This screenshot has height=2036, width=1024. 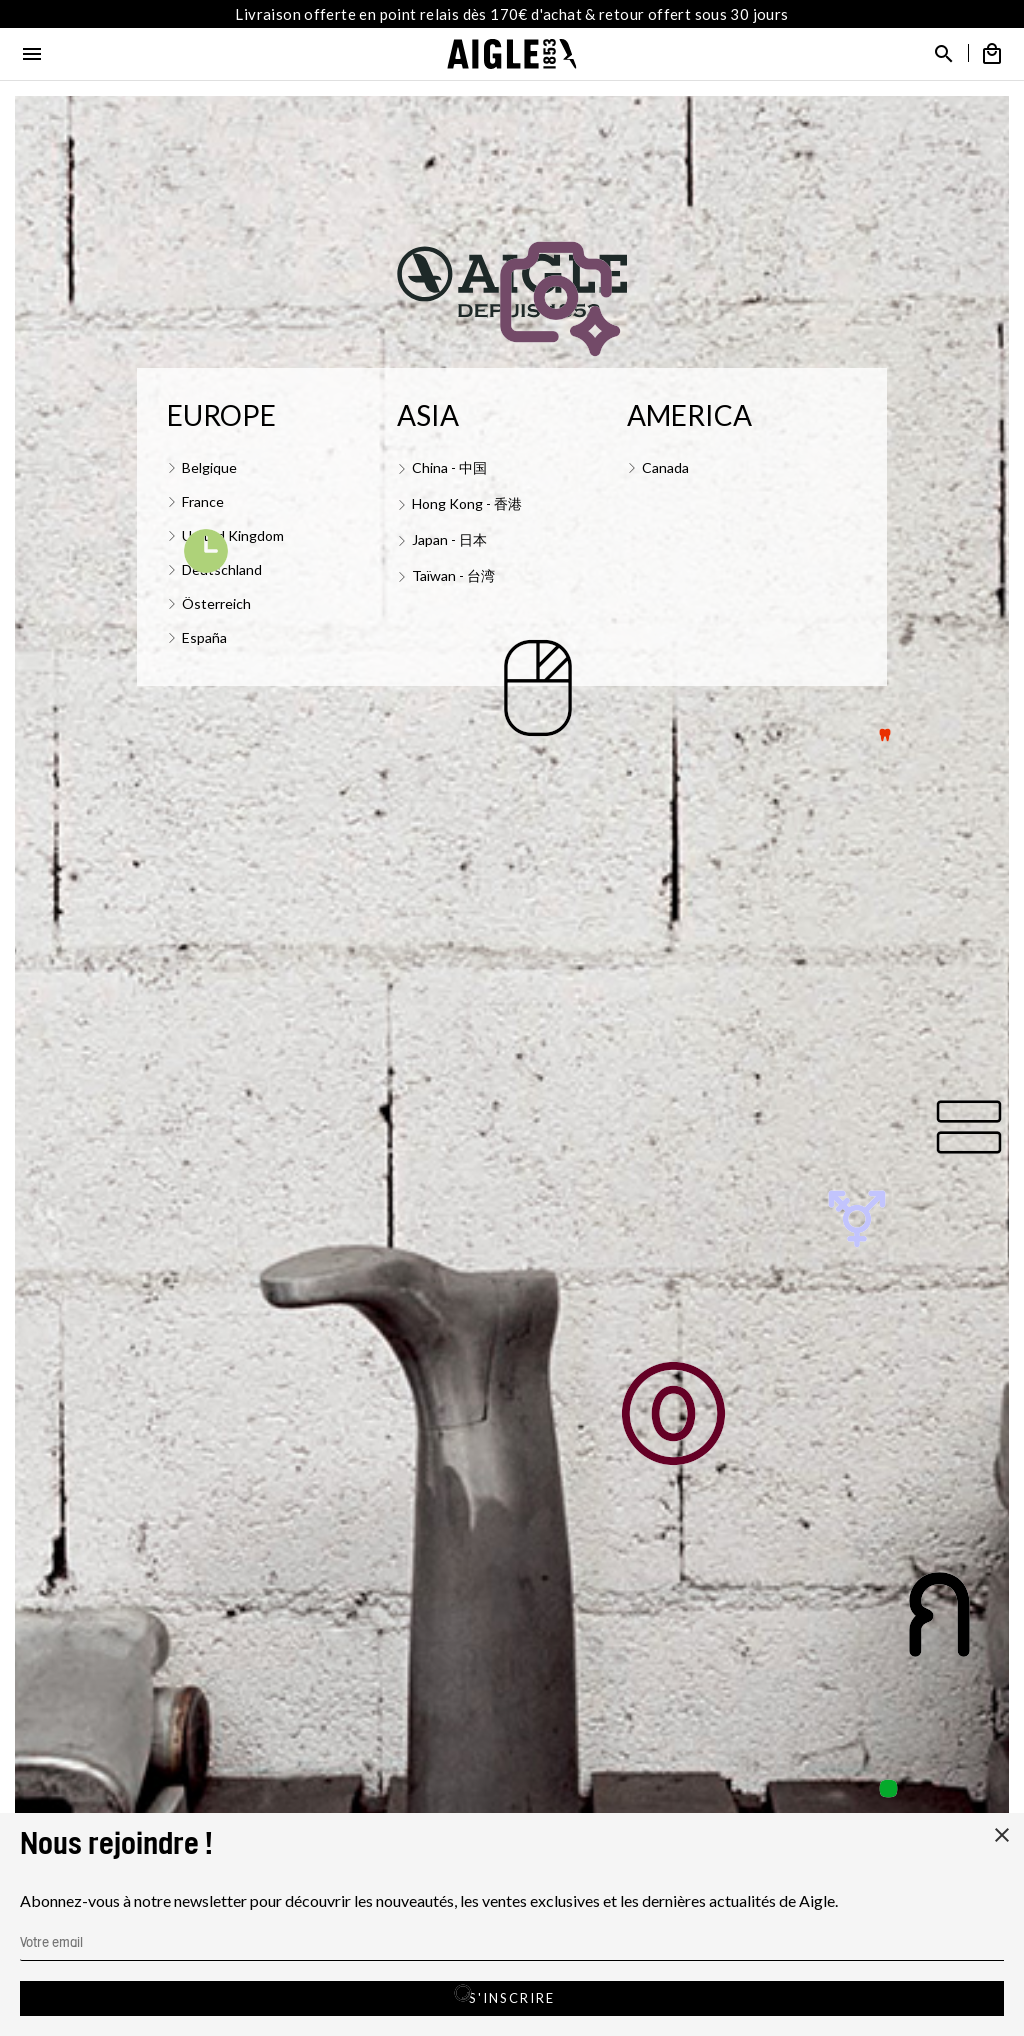 What do you see at coordinates (939, 1614) in the screenshot?
I see `switch to Thai language input` at bounding box center [939, 1614].